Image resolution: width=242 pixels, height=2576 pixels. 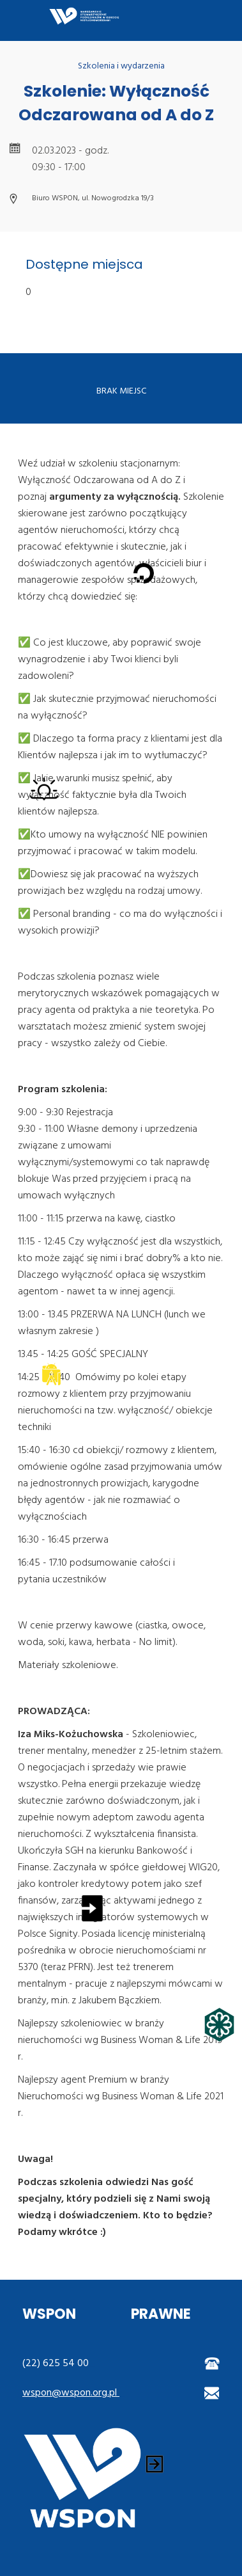 What do you see at coordinates (144, 573) in the screenshot?
I see `DigitalOcean logo` at bounding box center [144, 573].